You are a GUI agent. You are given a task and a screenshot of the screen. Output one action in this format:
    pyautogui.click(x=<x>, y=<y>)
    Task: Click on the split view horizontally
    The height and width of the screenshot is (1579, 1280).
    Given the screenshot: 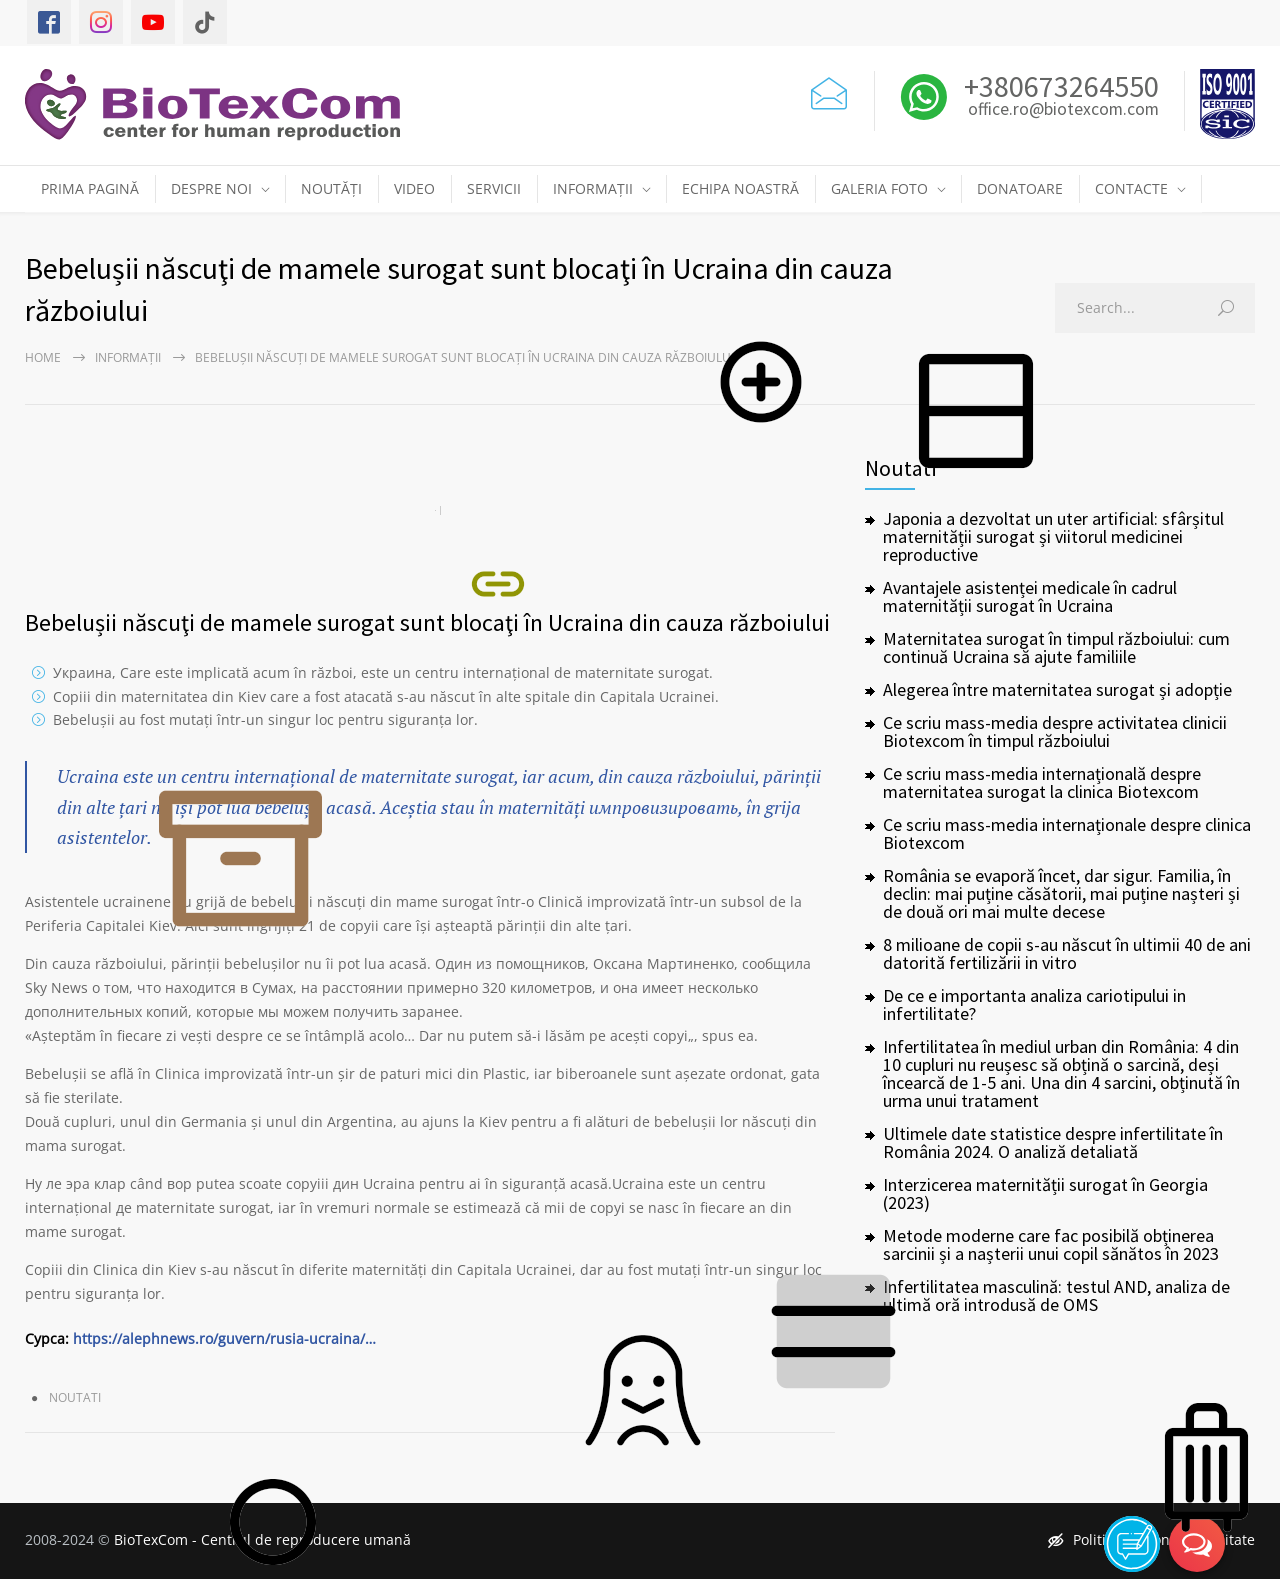 What is the action you would take?
    pyautogui.click(x=976, y=411)
    